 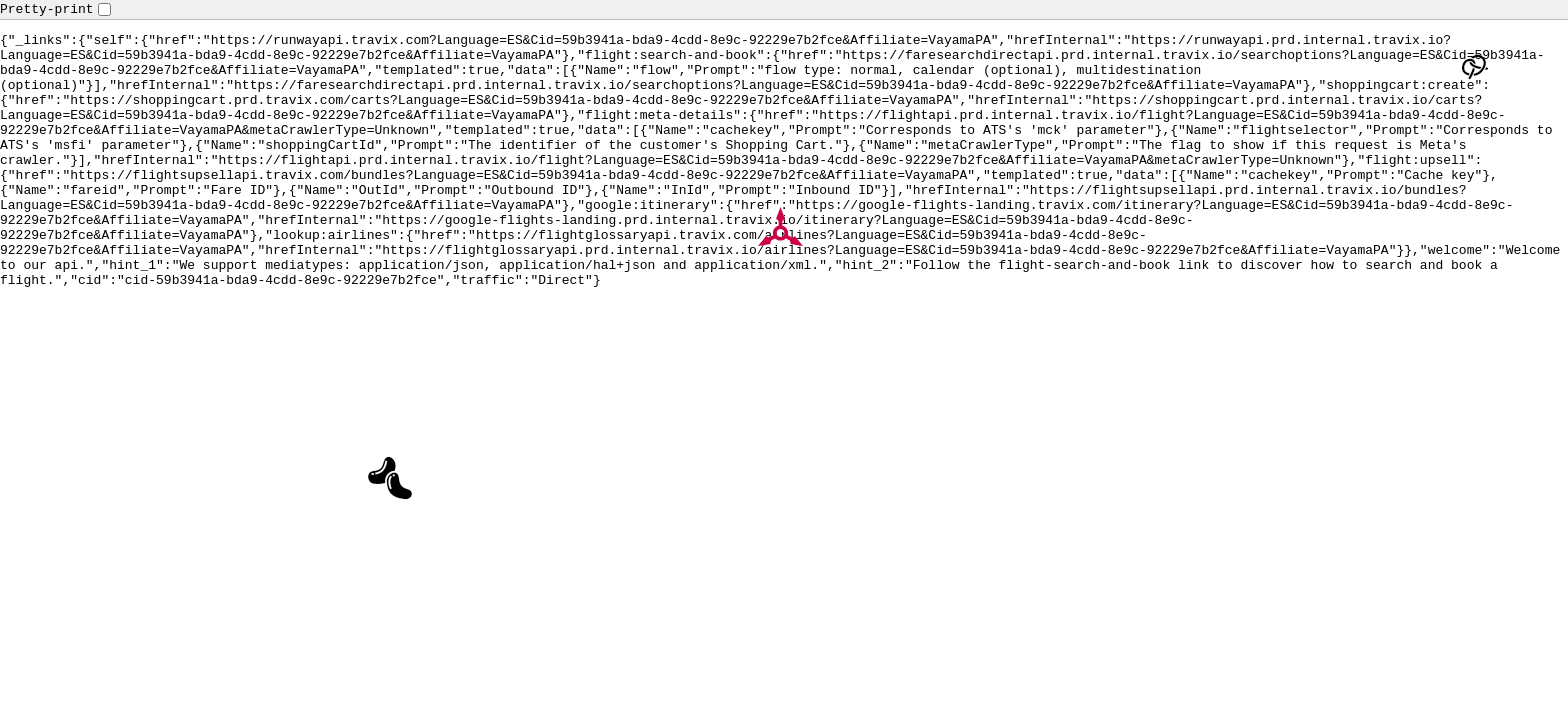 I want to click on browse bakery or snack items, so click(x=1475, y=67).